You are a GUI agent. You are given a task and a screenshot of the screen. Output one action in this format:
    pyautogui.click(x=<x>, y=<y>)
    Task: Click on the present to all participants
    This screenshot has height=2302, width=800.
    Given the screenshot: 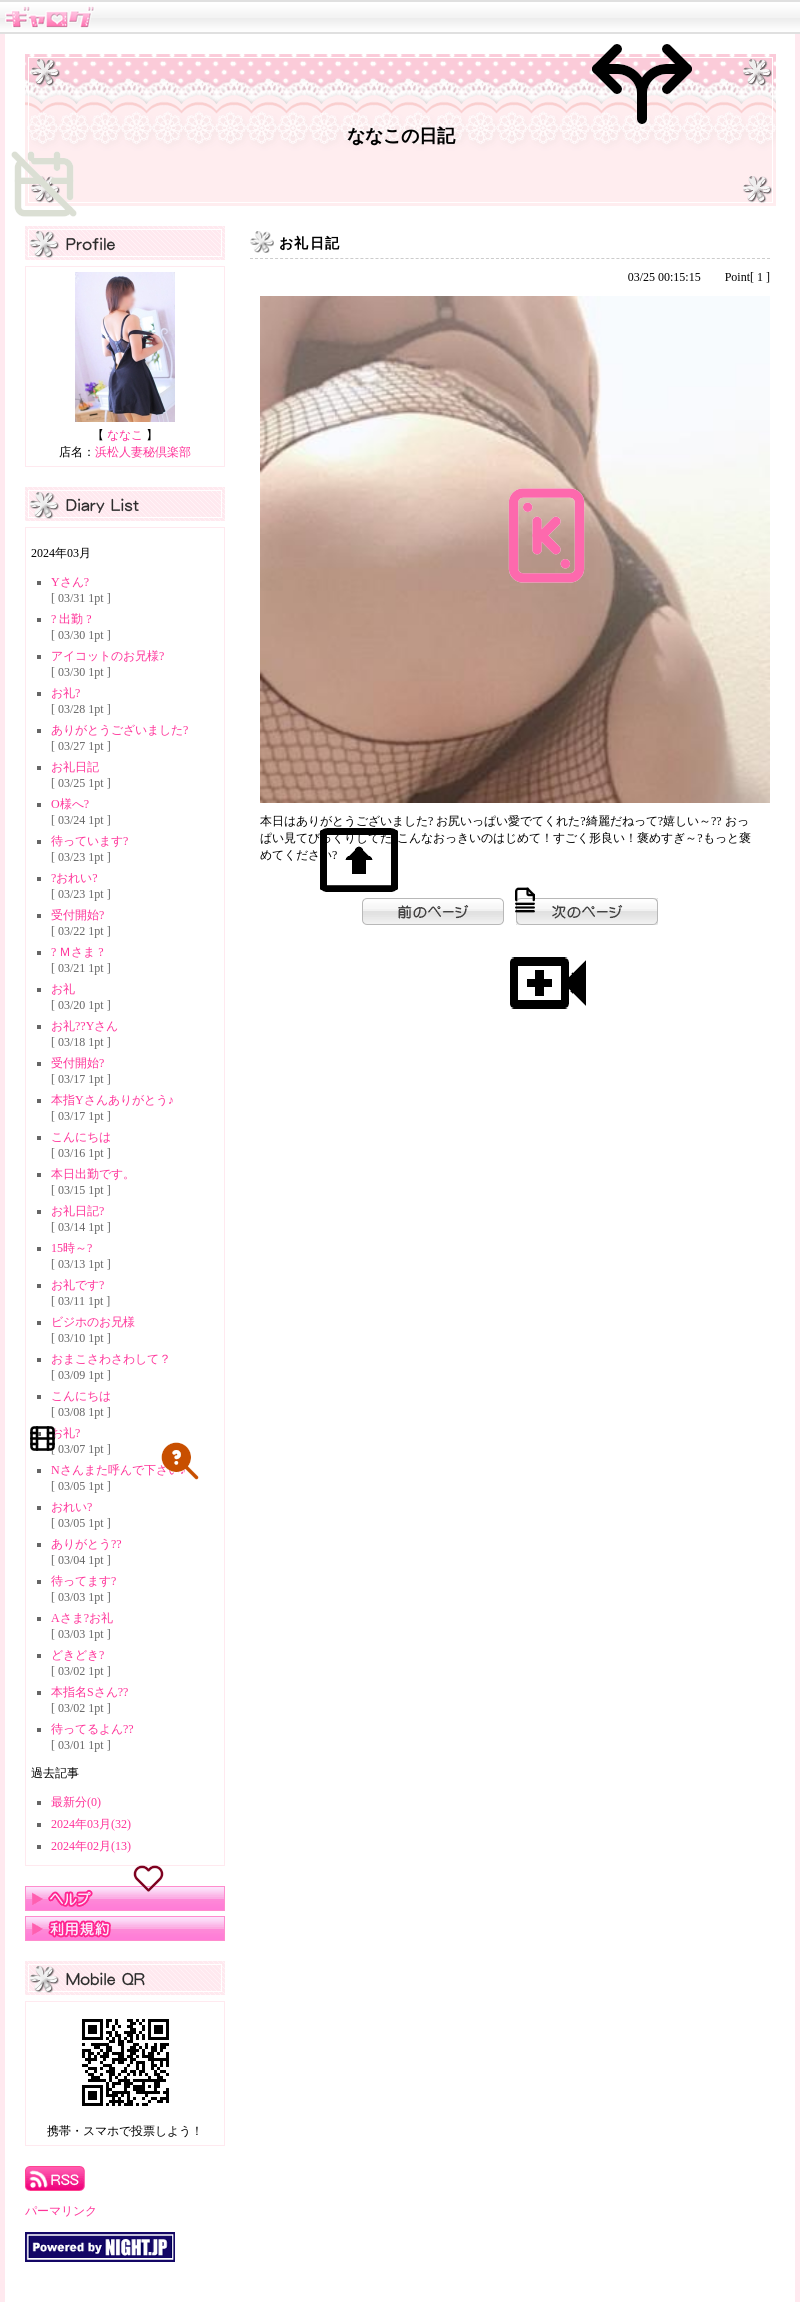 What is the action you would take?
    pyautogui.click(x=359, y=860)
    